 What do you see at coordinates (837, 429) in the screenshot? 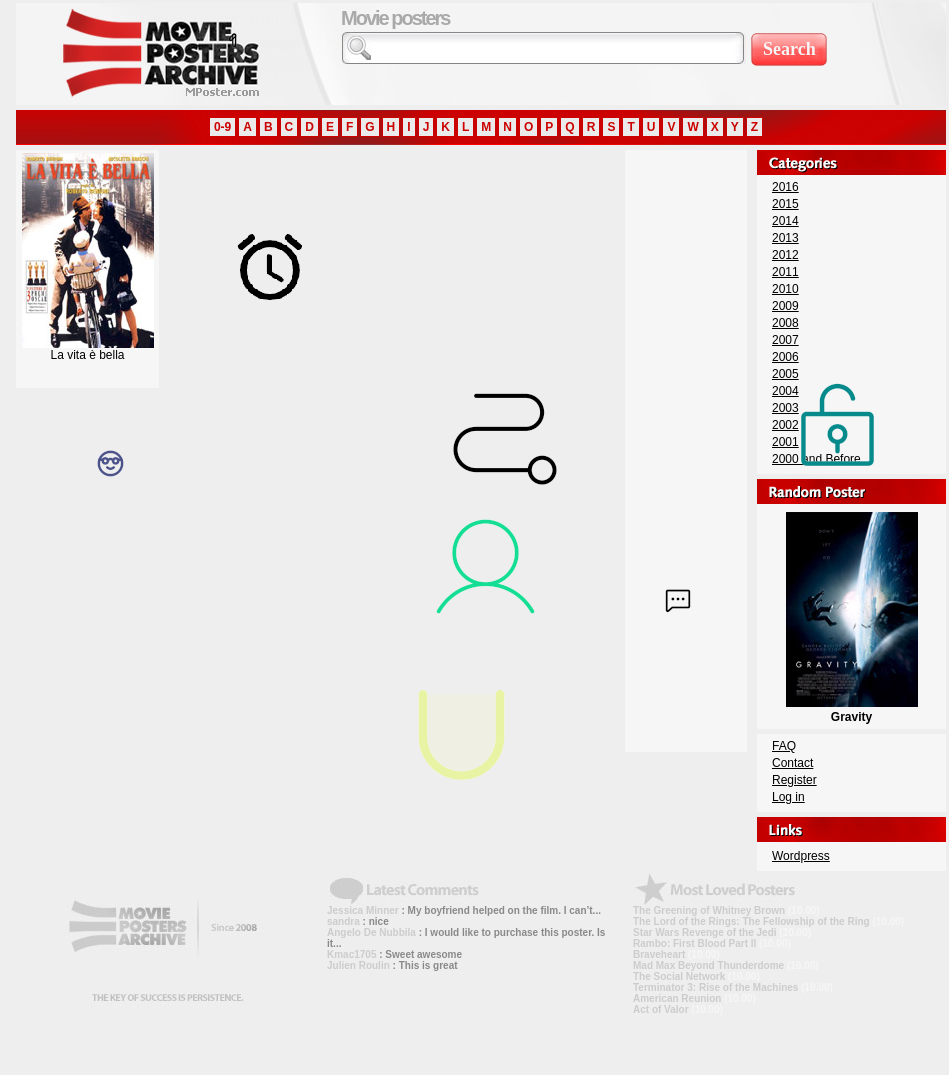
I see `unlocked or unsecured state` at bounding box center [837, 429].